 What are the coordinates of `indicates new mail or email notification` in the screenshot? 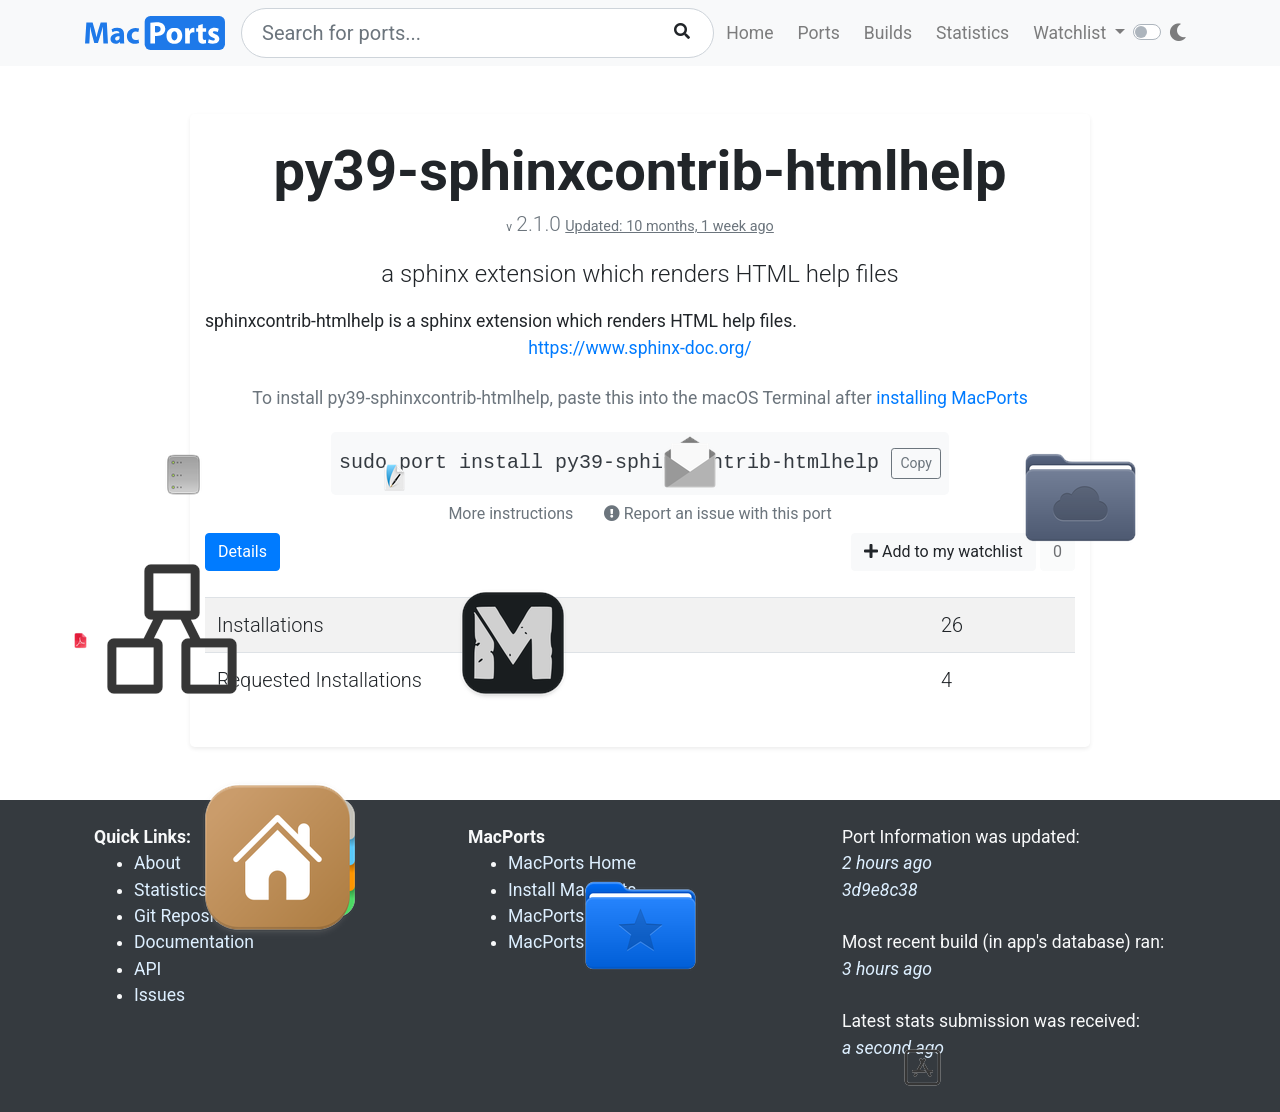 It's located at (690, 462).